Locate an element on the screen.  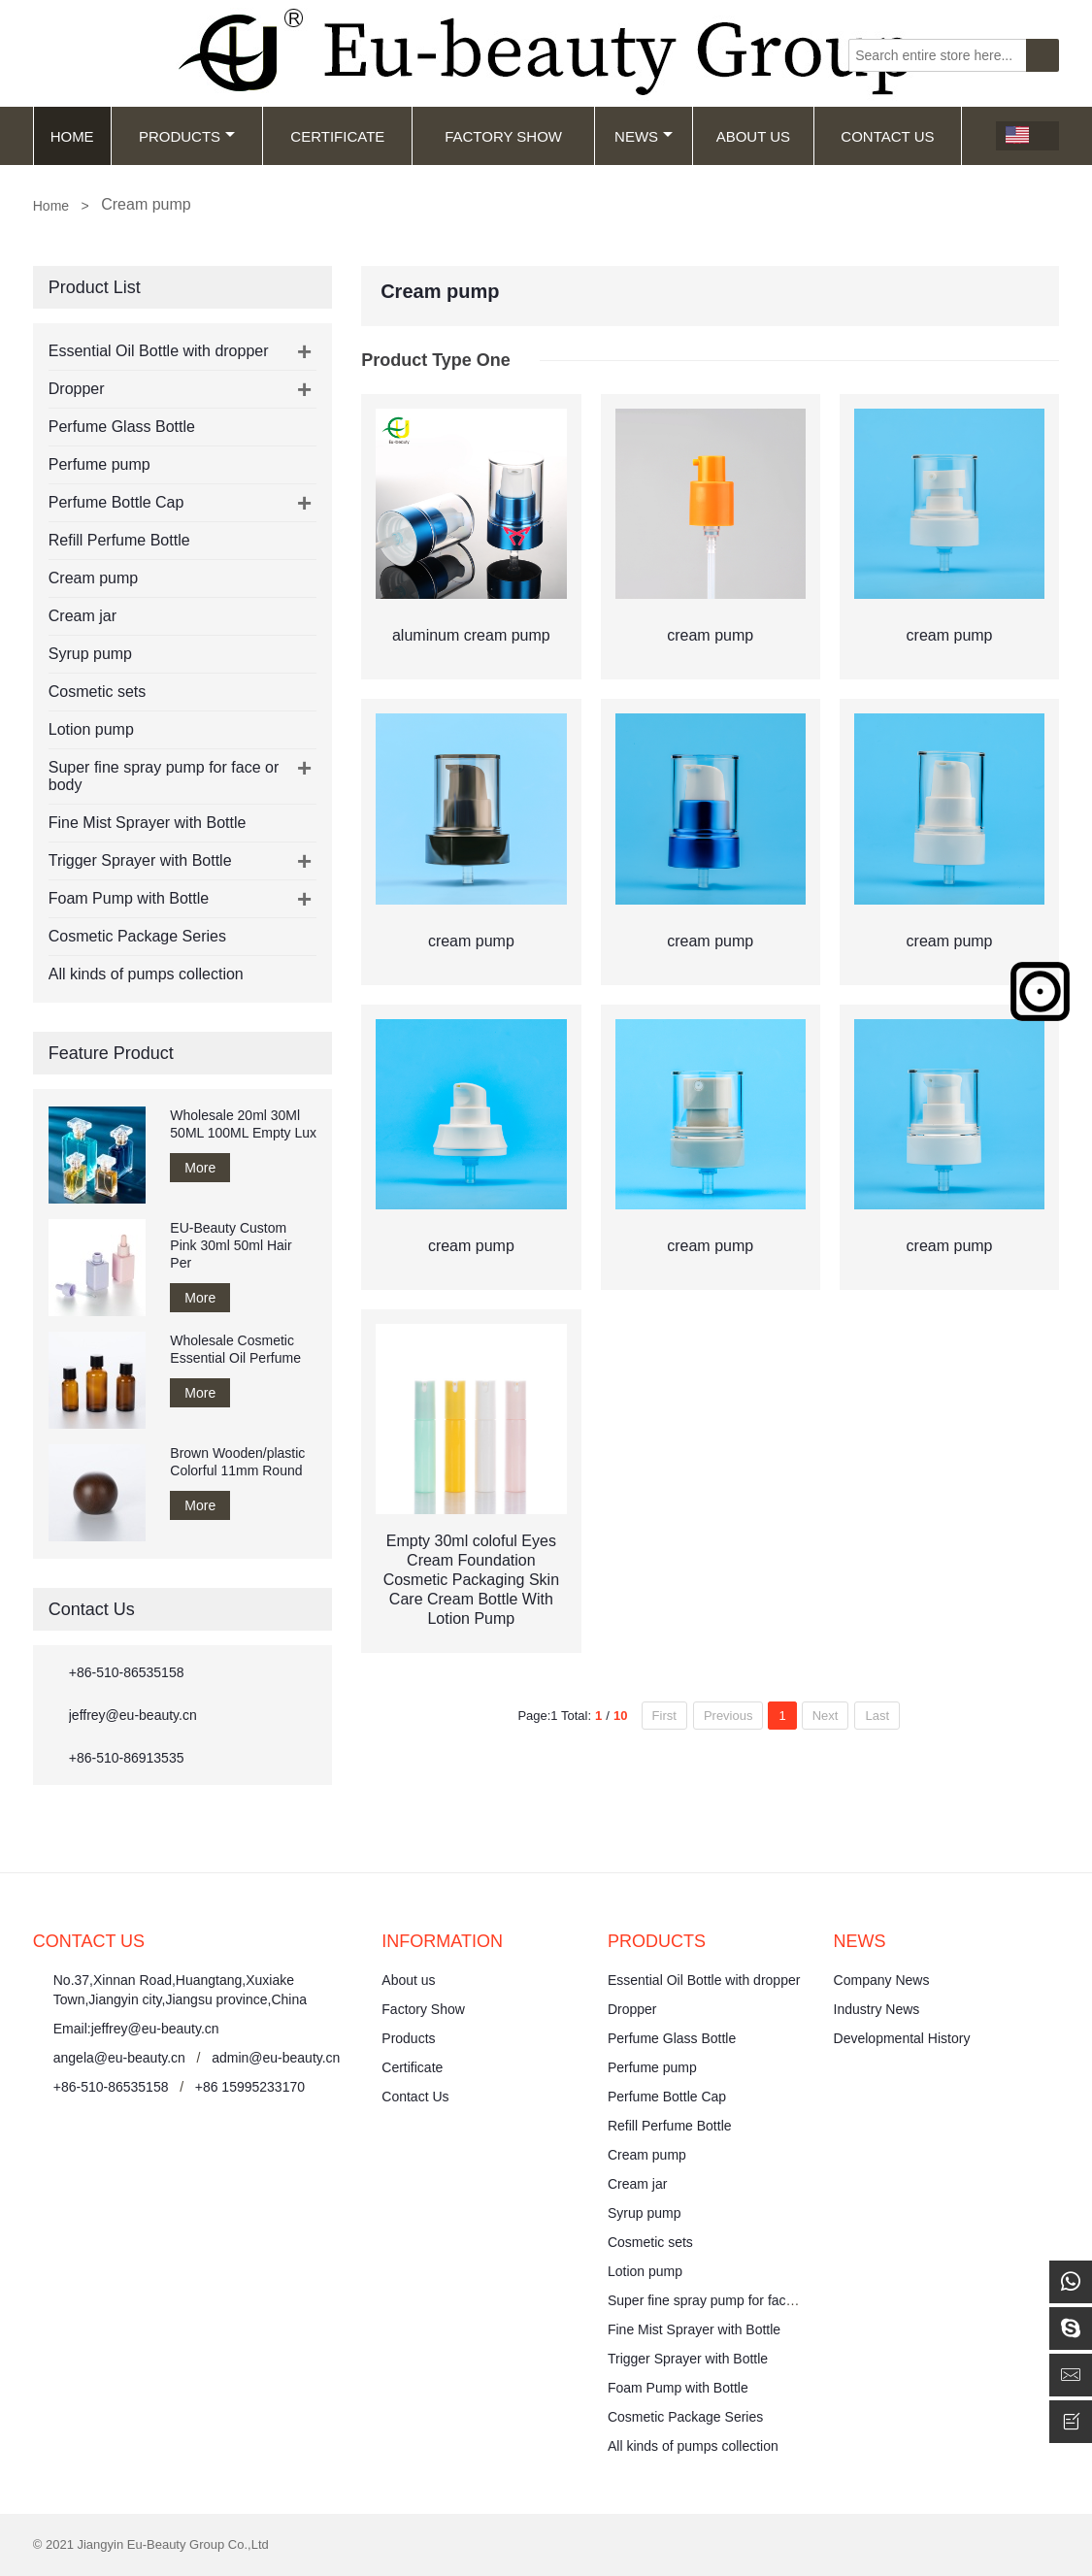
tumble dry on low heat setting is located at coordinates (1040, 991).